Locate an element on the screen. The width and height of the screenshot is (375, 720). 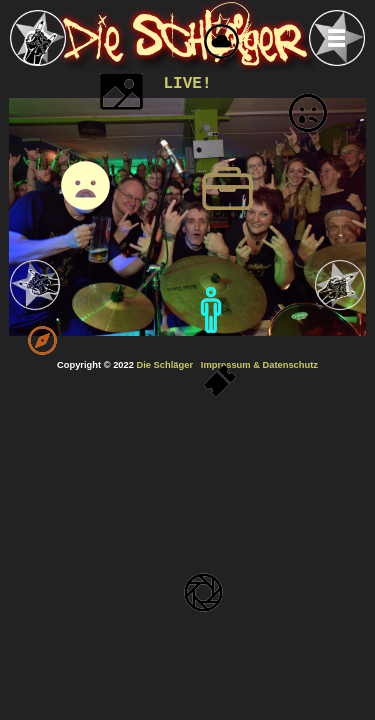
indicates an error or something went wrong is located at coordinates (308, 113).